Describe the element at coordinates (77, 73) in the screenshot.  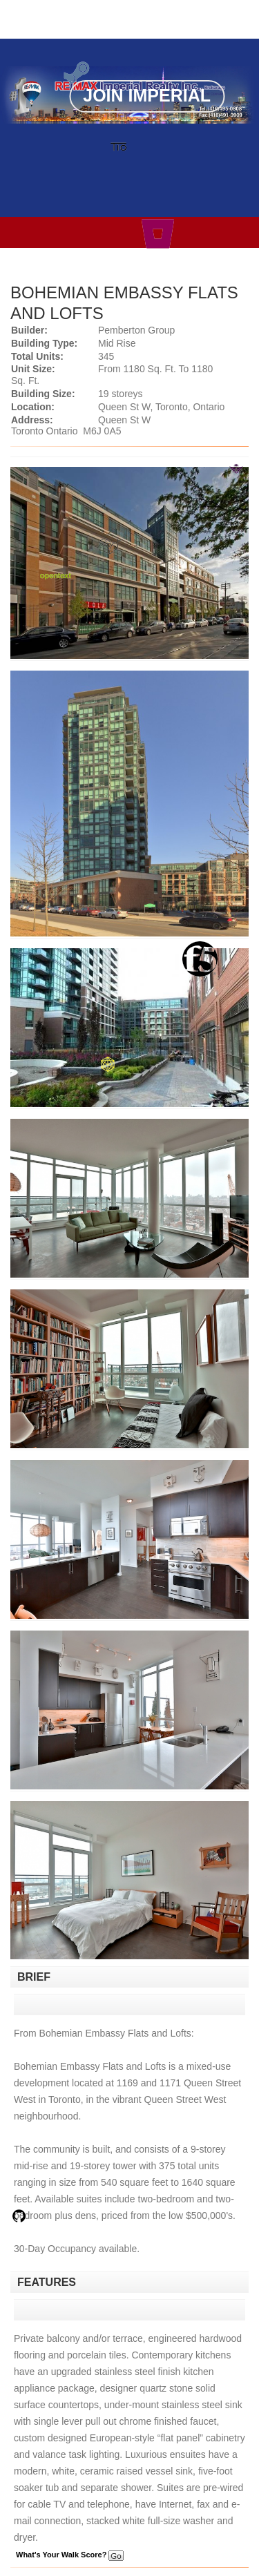
I see `open the Steam gaming platform` at that location.